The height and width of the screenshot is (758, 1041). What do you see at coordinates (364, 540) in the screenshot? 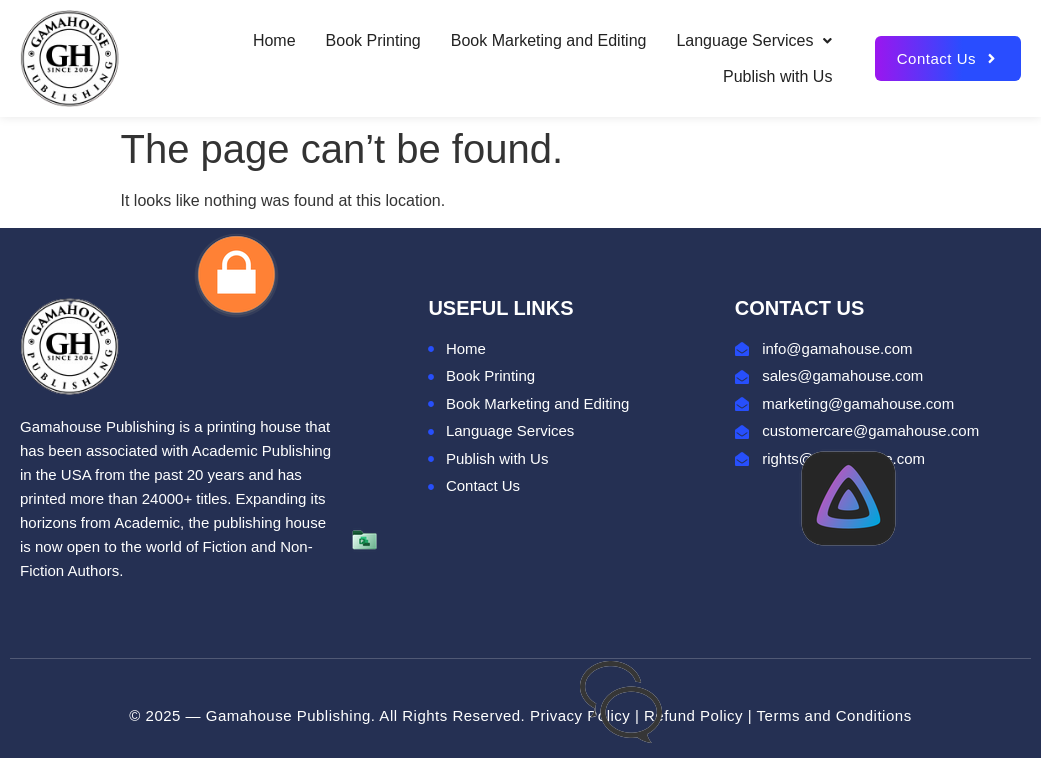
I see `open microsoft project files folder` at bounding box center [364, 540].